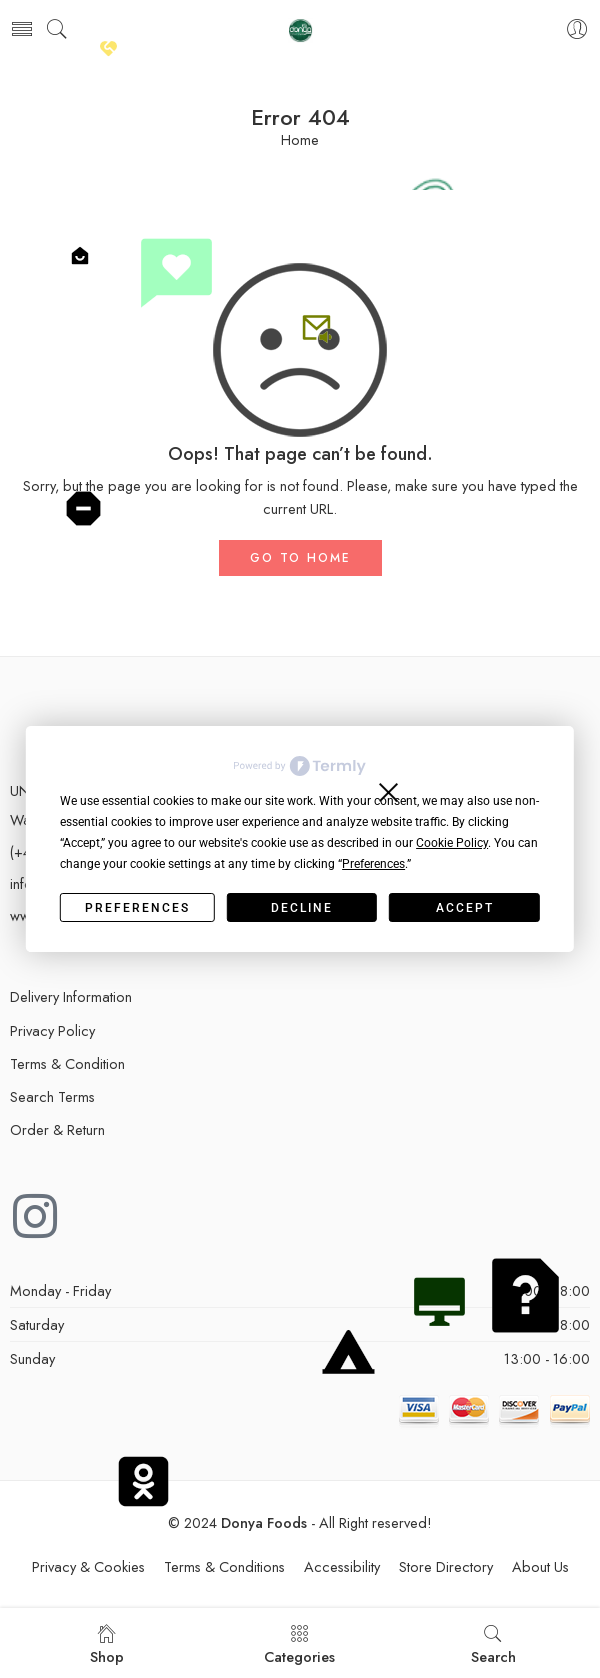 The image size is (600, 1678). Describe the element at coordinates (348, 1352) in the screenshot. I see `view campground or camping locations` at that location.